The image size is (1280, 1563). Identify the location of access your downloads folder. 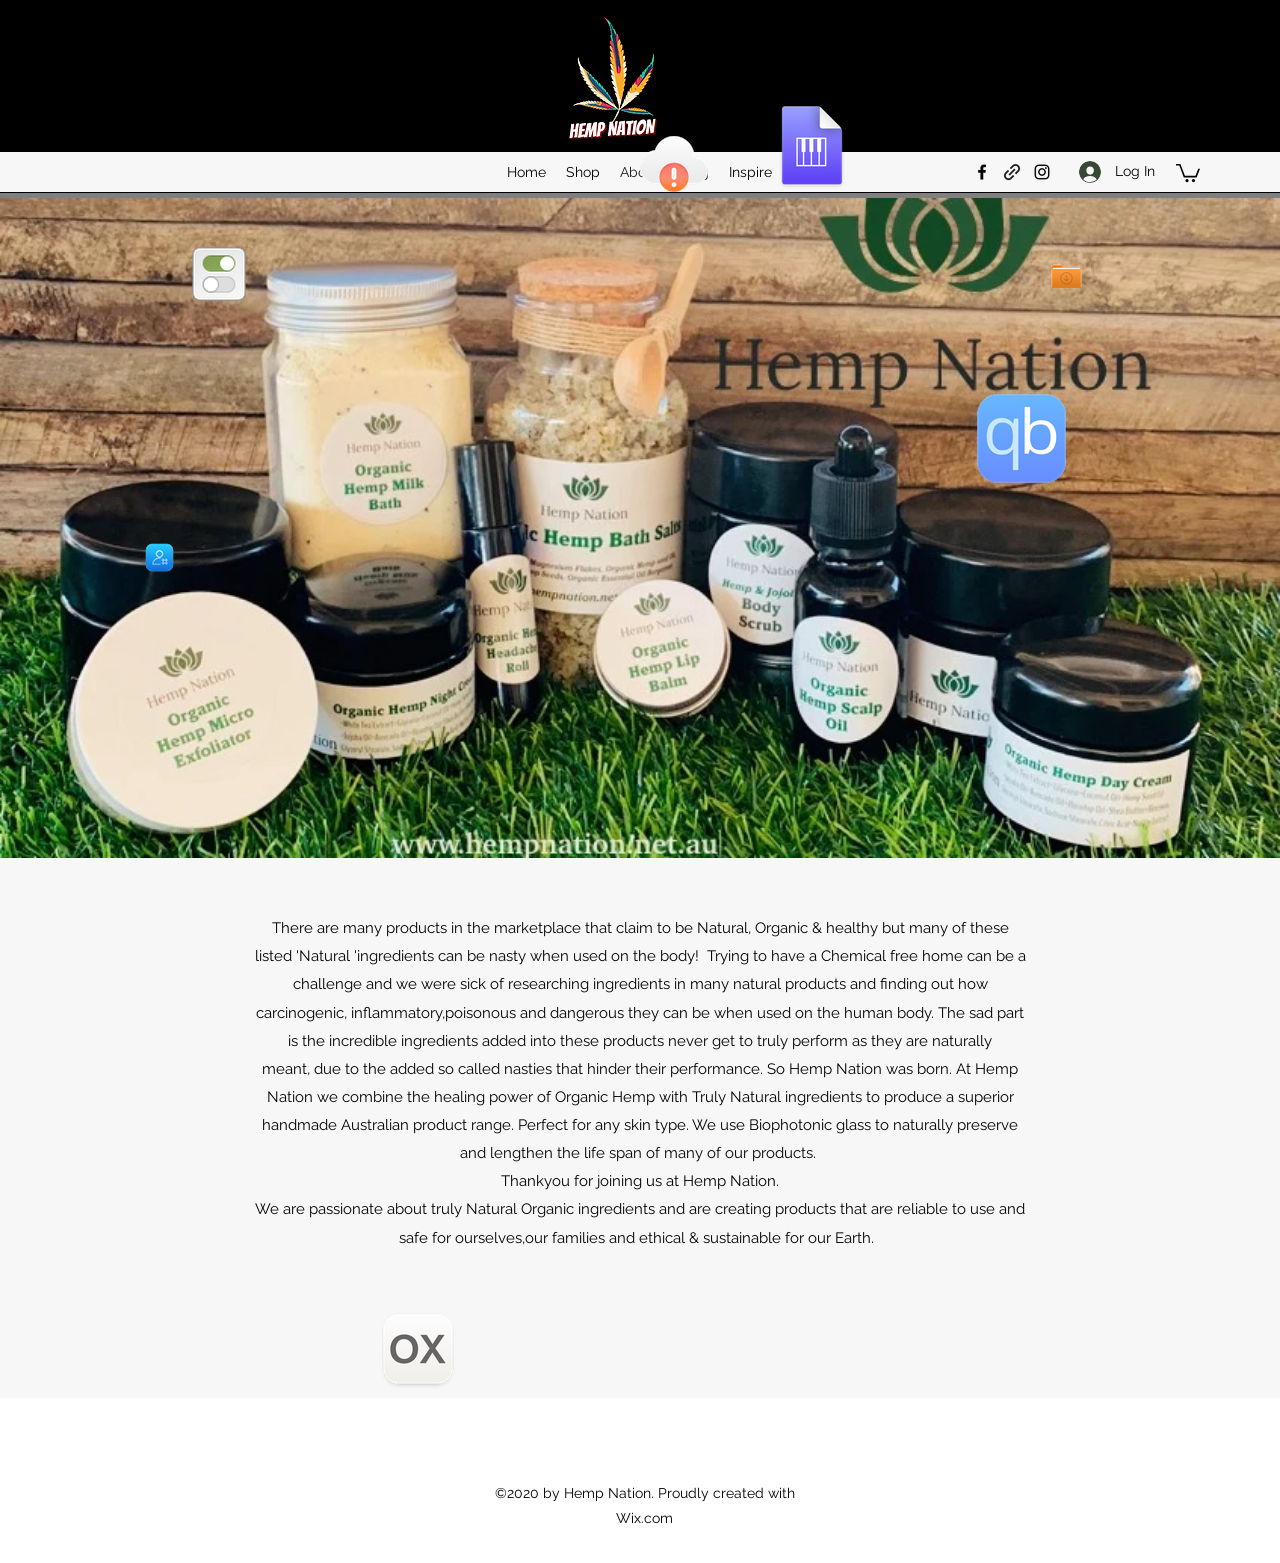
(1066, 276).